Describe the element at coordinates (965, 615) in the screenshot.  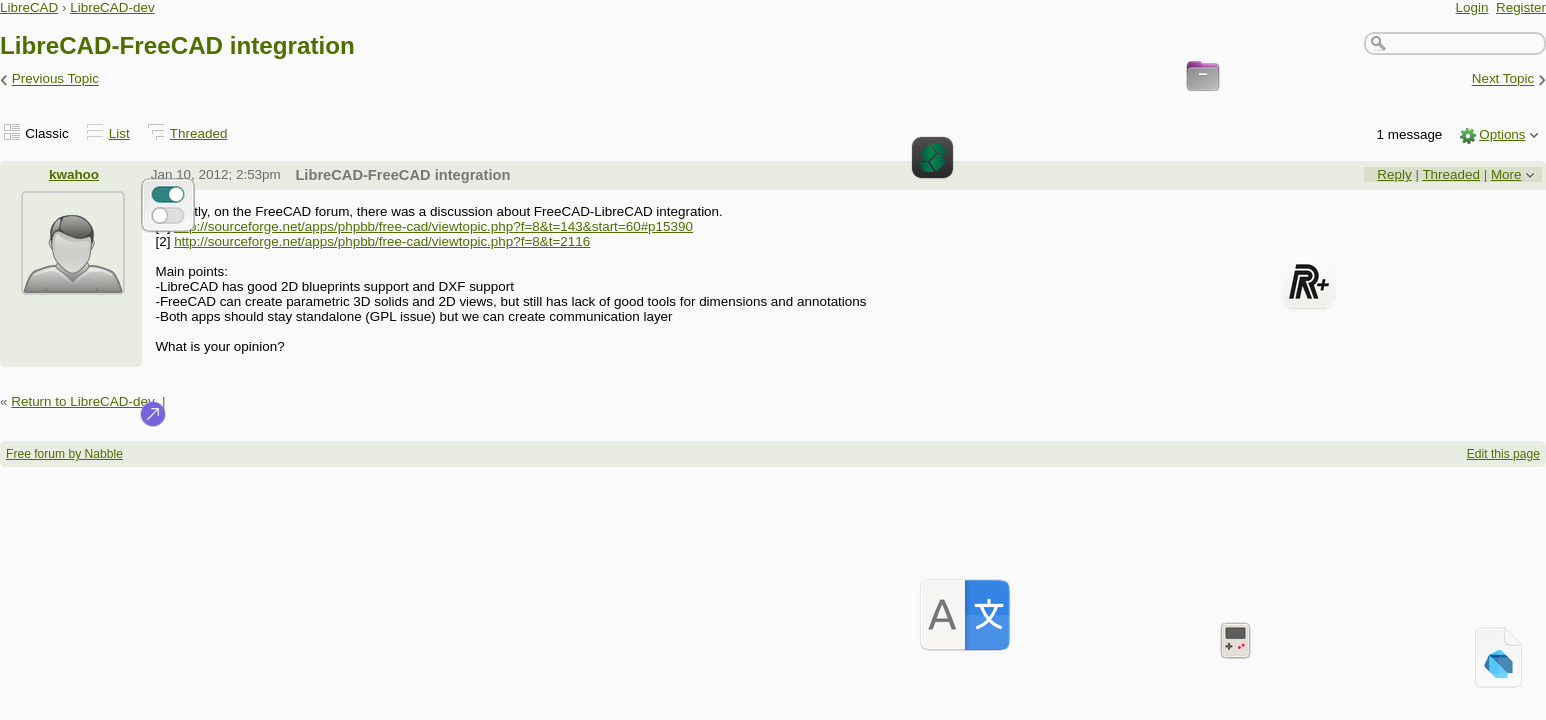
I see `access language and translation settings` at that location.